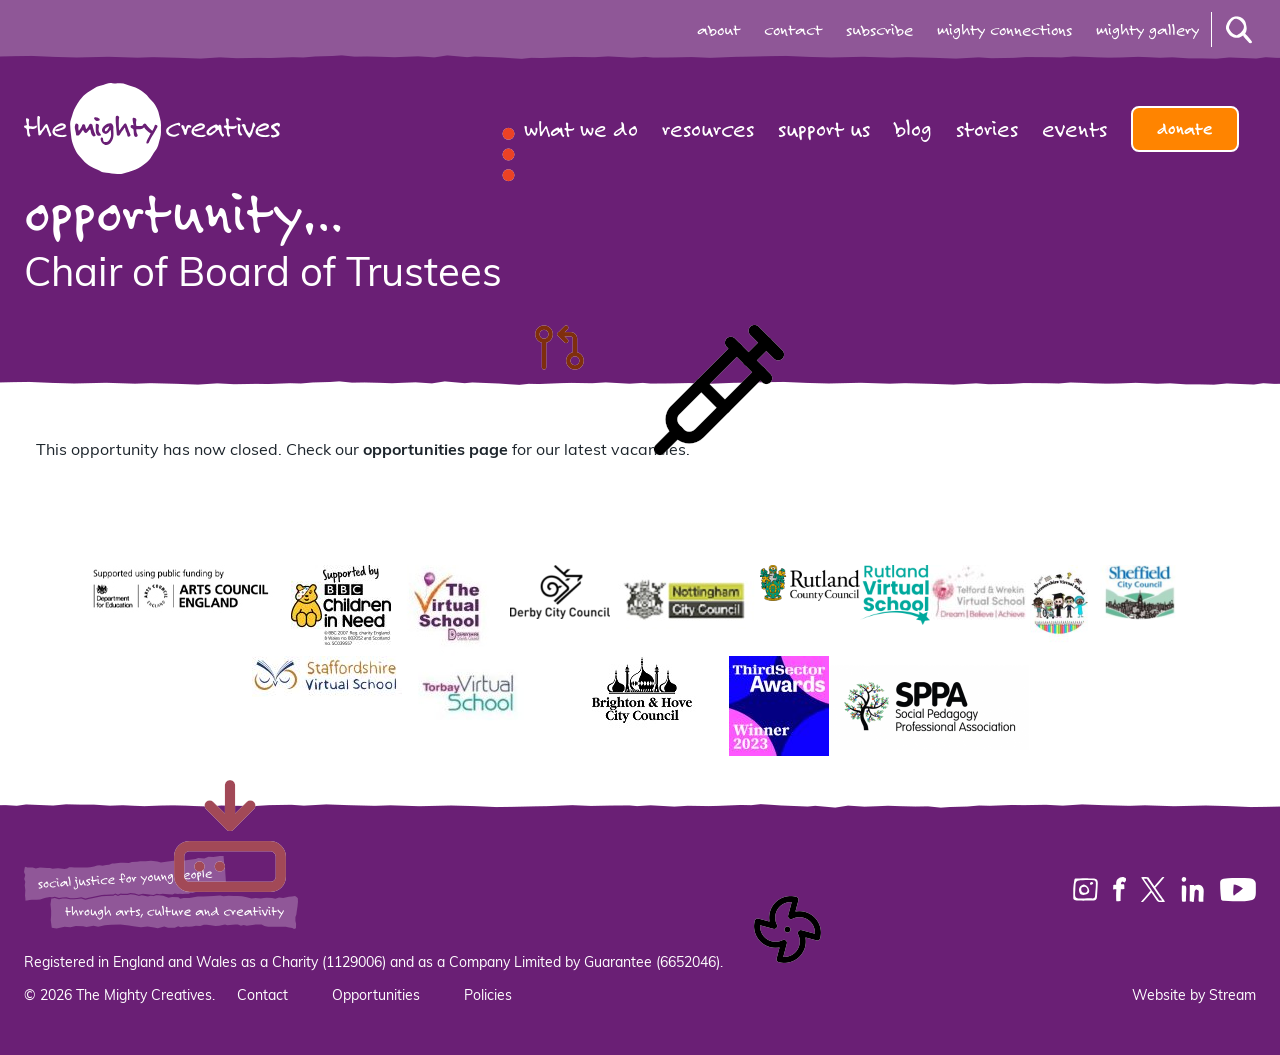 The height and width of the screenshot is (1055, 1280). I want to click on create a new pull request, so click(559, 347).